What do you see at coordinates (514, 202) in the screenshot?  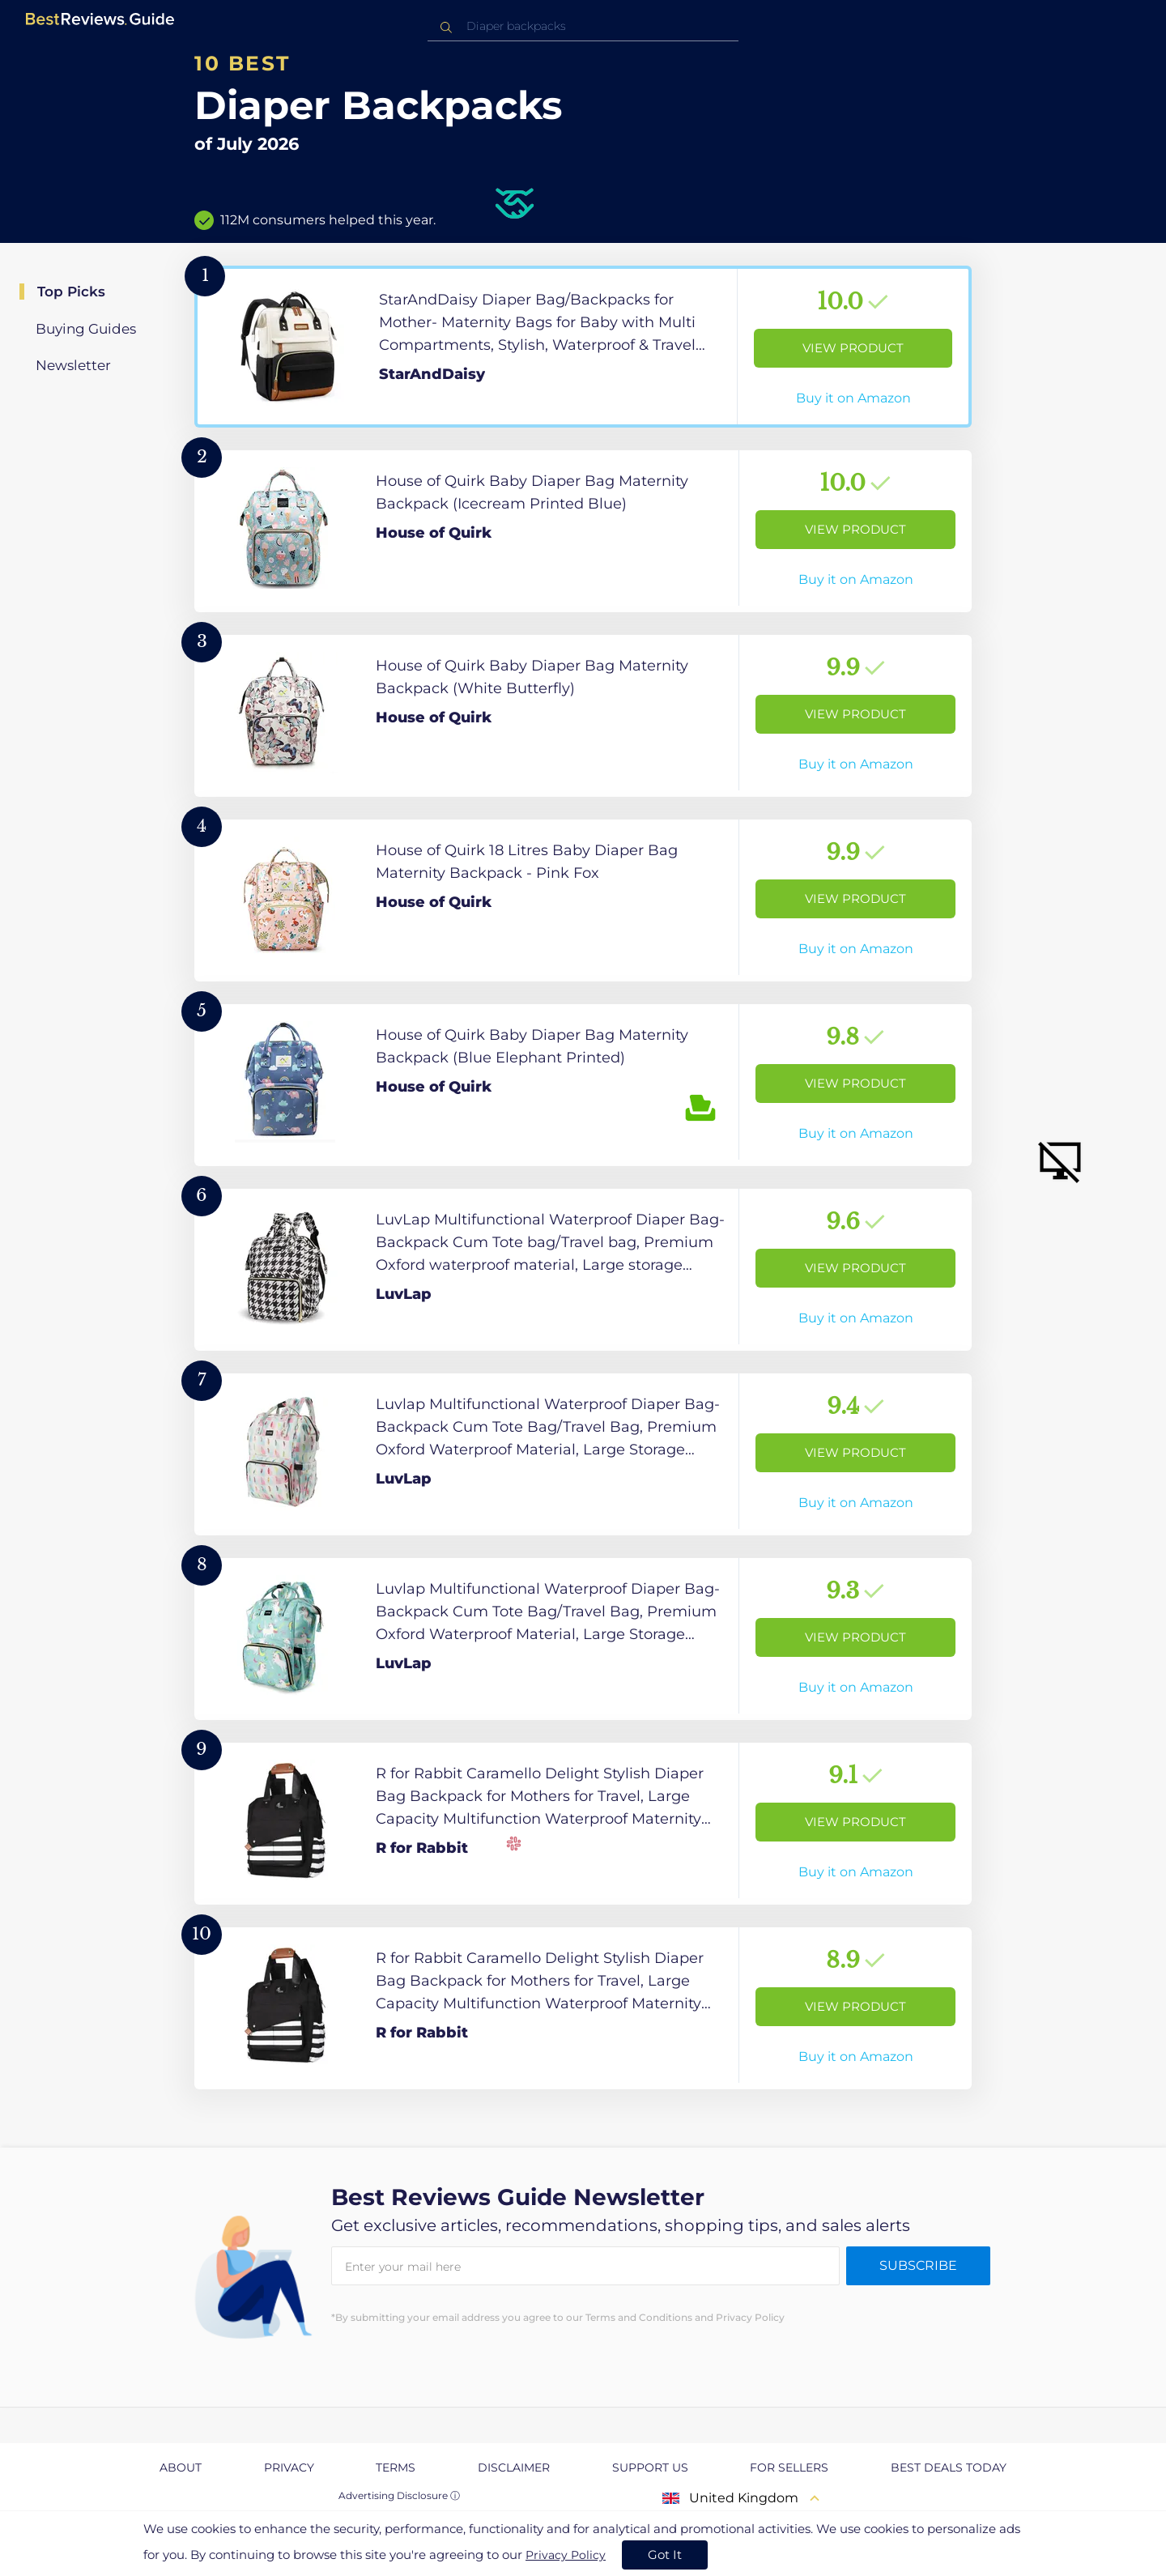 I see `indicates a partnership or collaboration` at bounding box center [514, 202].